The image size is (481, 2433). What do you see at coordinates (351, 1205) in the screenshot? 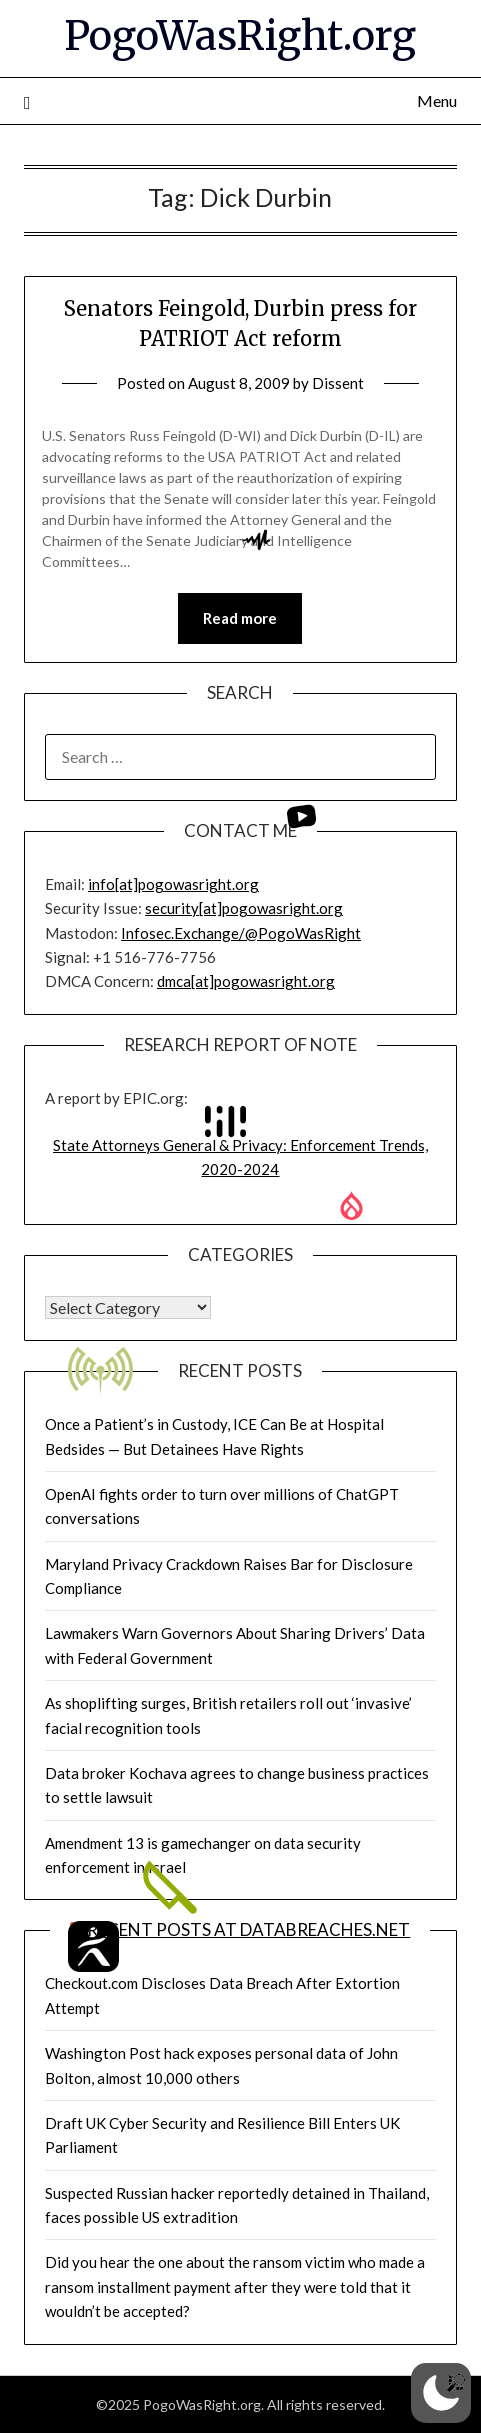
I see `link to drupal CMS platform` at bounding box center [351, 1205].